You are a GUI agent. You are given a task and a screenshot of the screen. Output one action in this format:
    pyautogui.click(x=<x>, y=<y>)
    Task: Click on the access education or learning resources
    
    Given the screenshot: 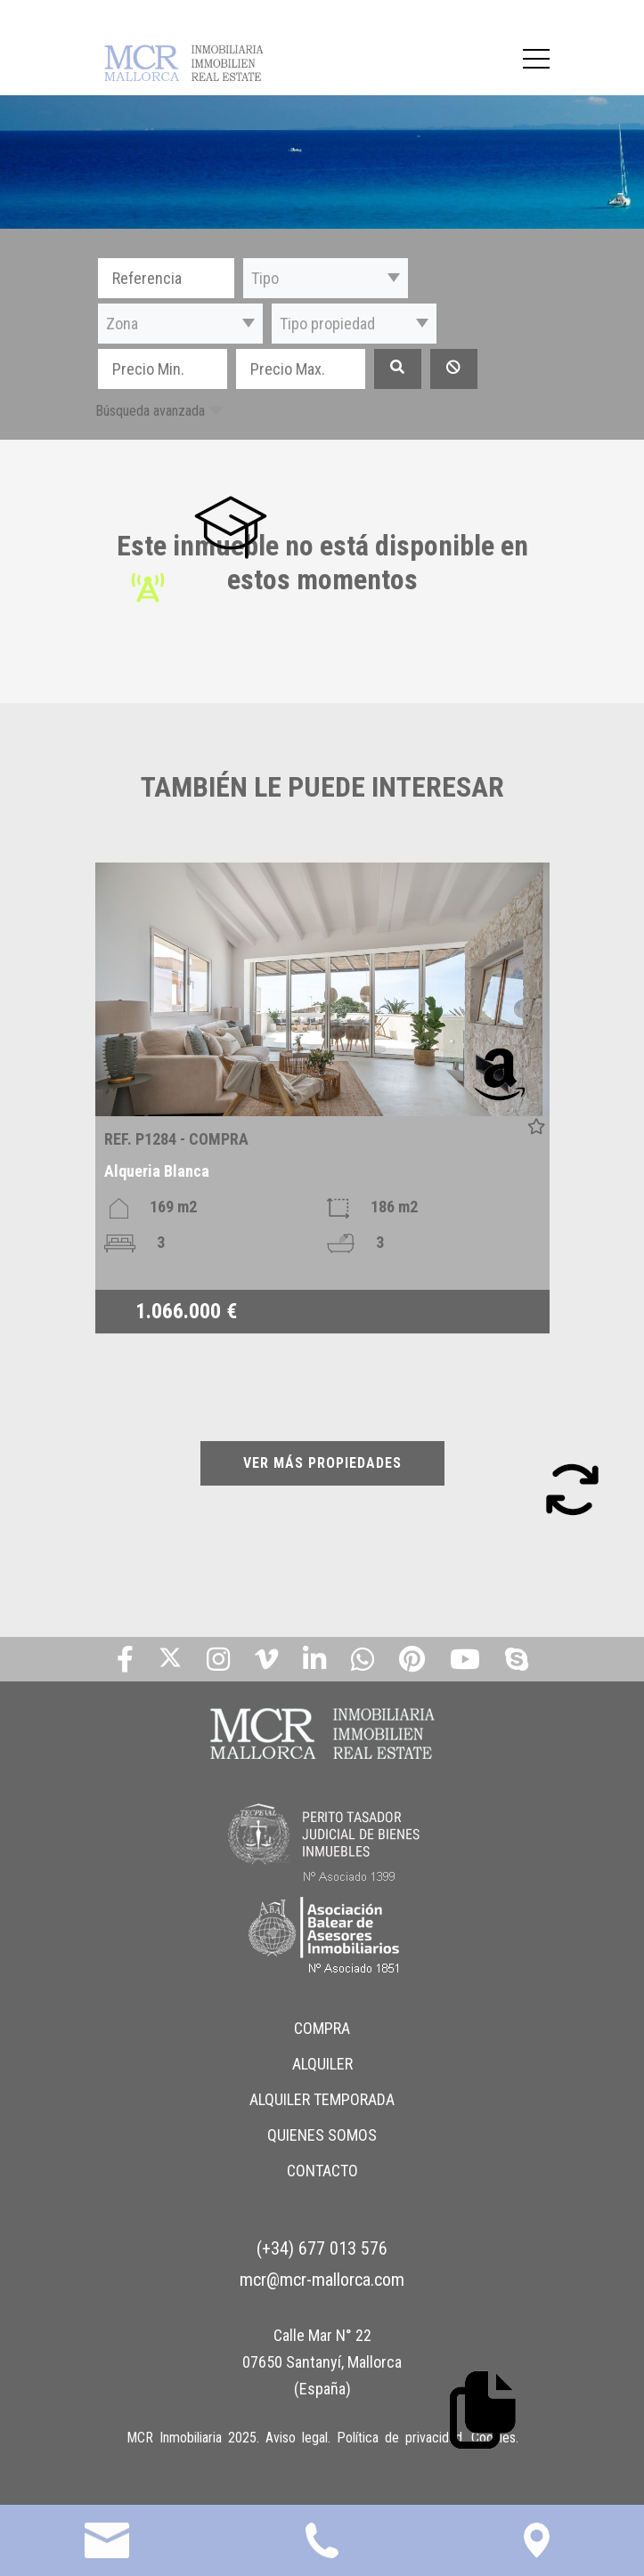 What is the action you would take?
    pyautogui.click(x=231, y=525)
    